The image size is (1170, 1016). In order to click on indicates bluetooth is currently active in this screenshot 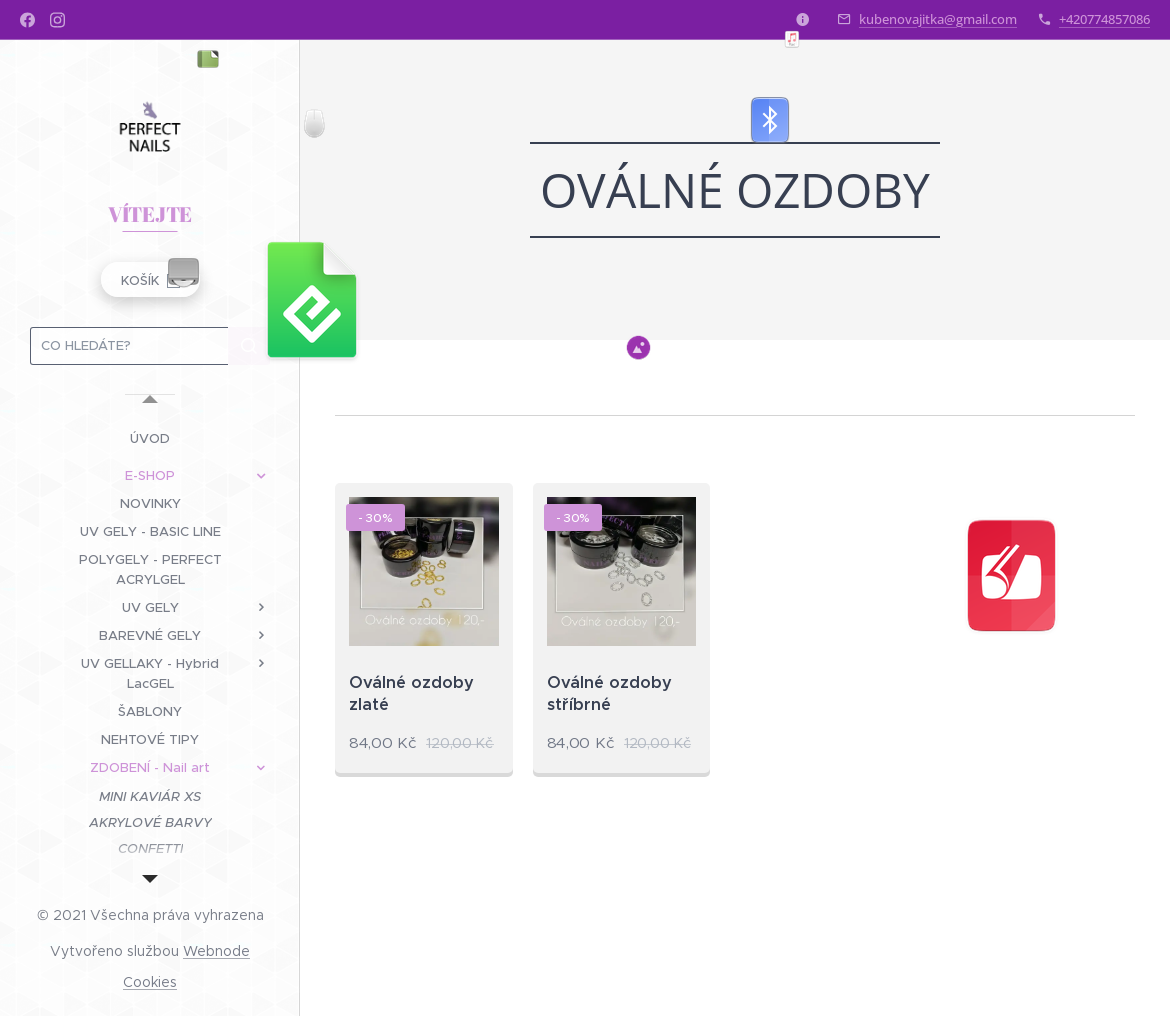, I will do `click(770, 120)`.